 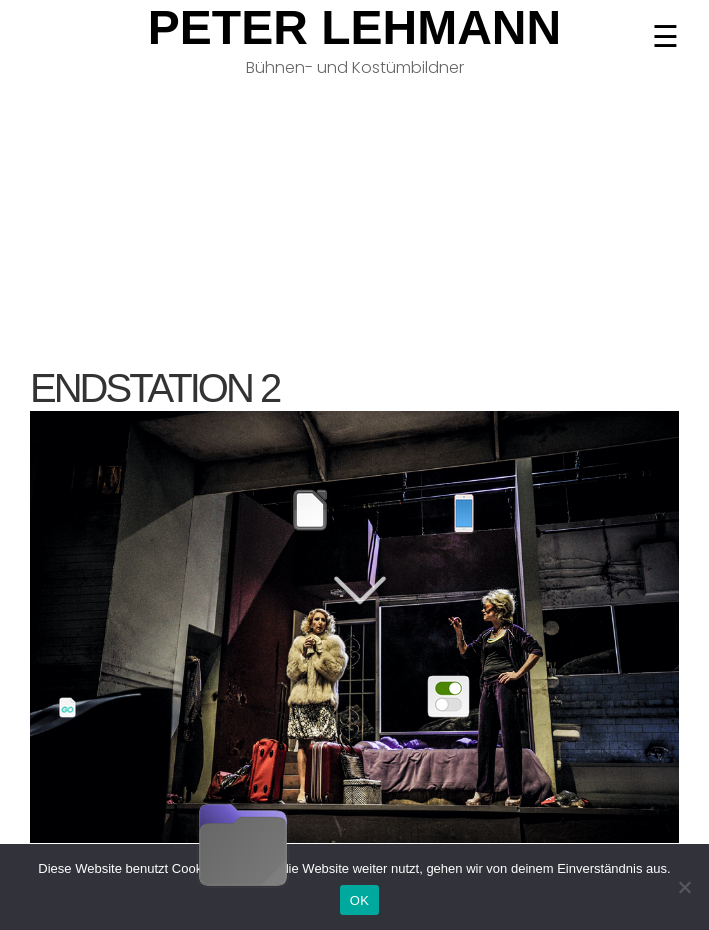 What do you see at coordinates (67, 707) in the screenshot?
I see `a Go programming language source file` at bounding box center [67, 707].